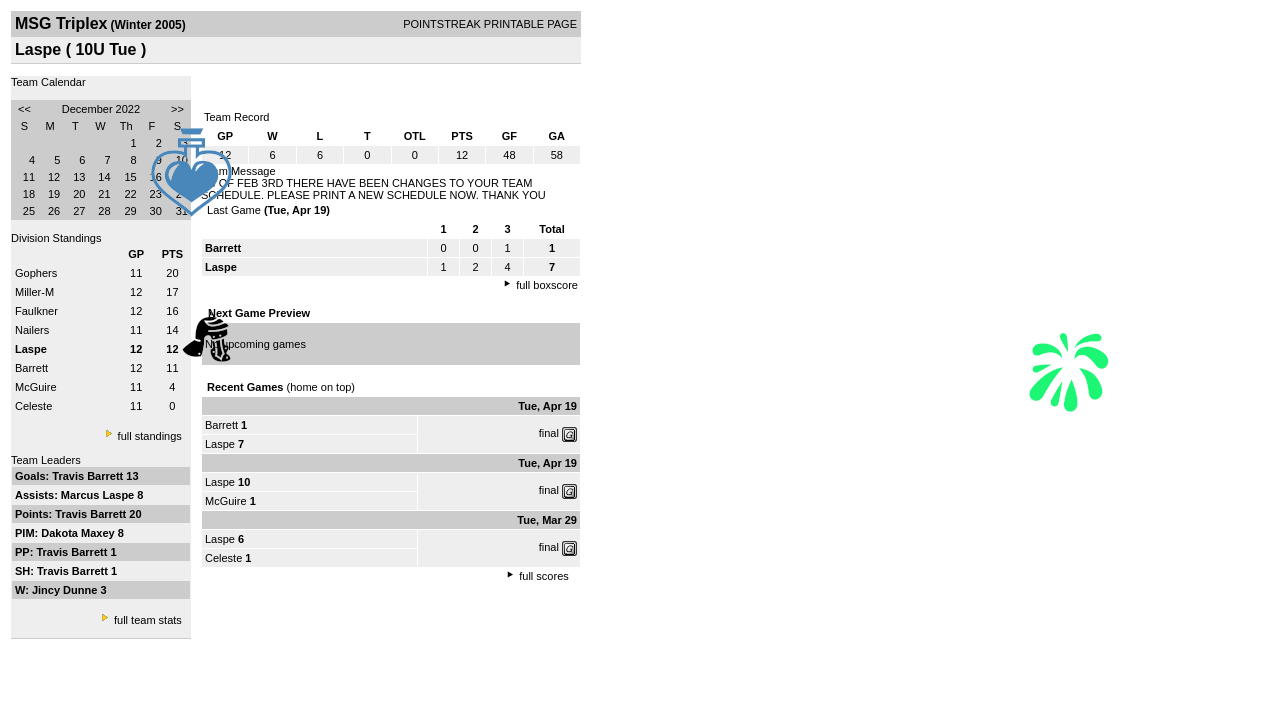 The height and width of the screenshot is (720, 1280). I want to click on use a health potion to restore HP, so click(191, 172).